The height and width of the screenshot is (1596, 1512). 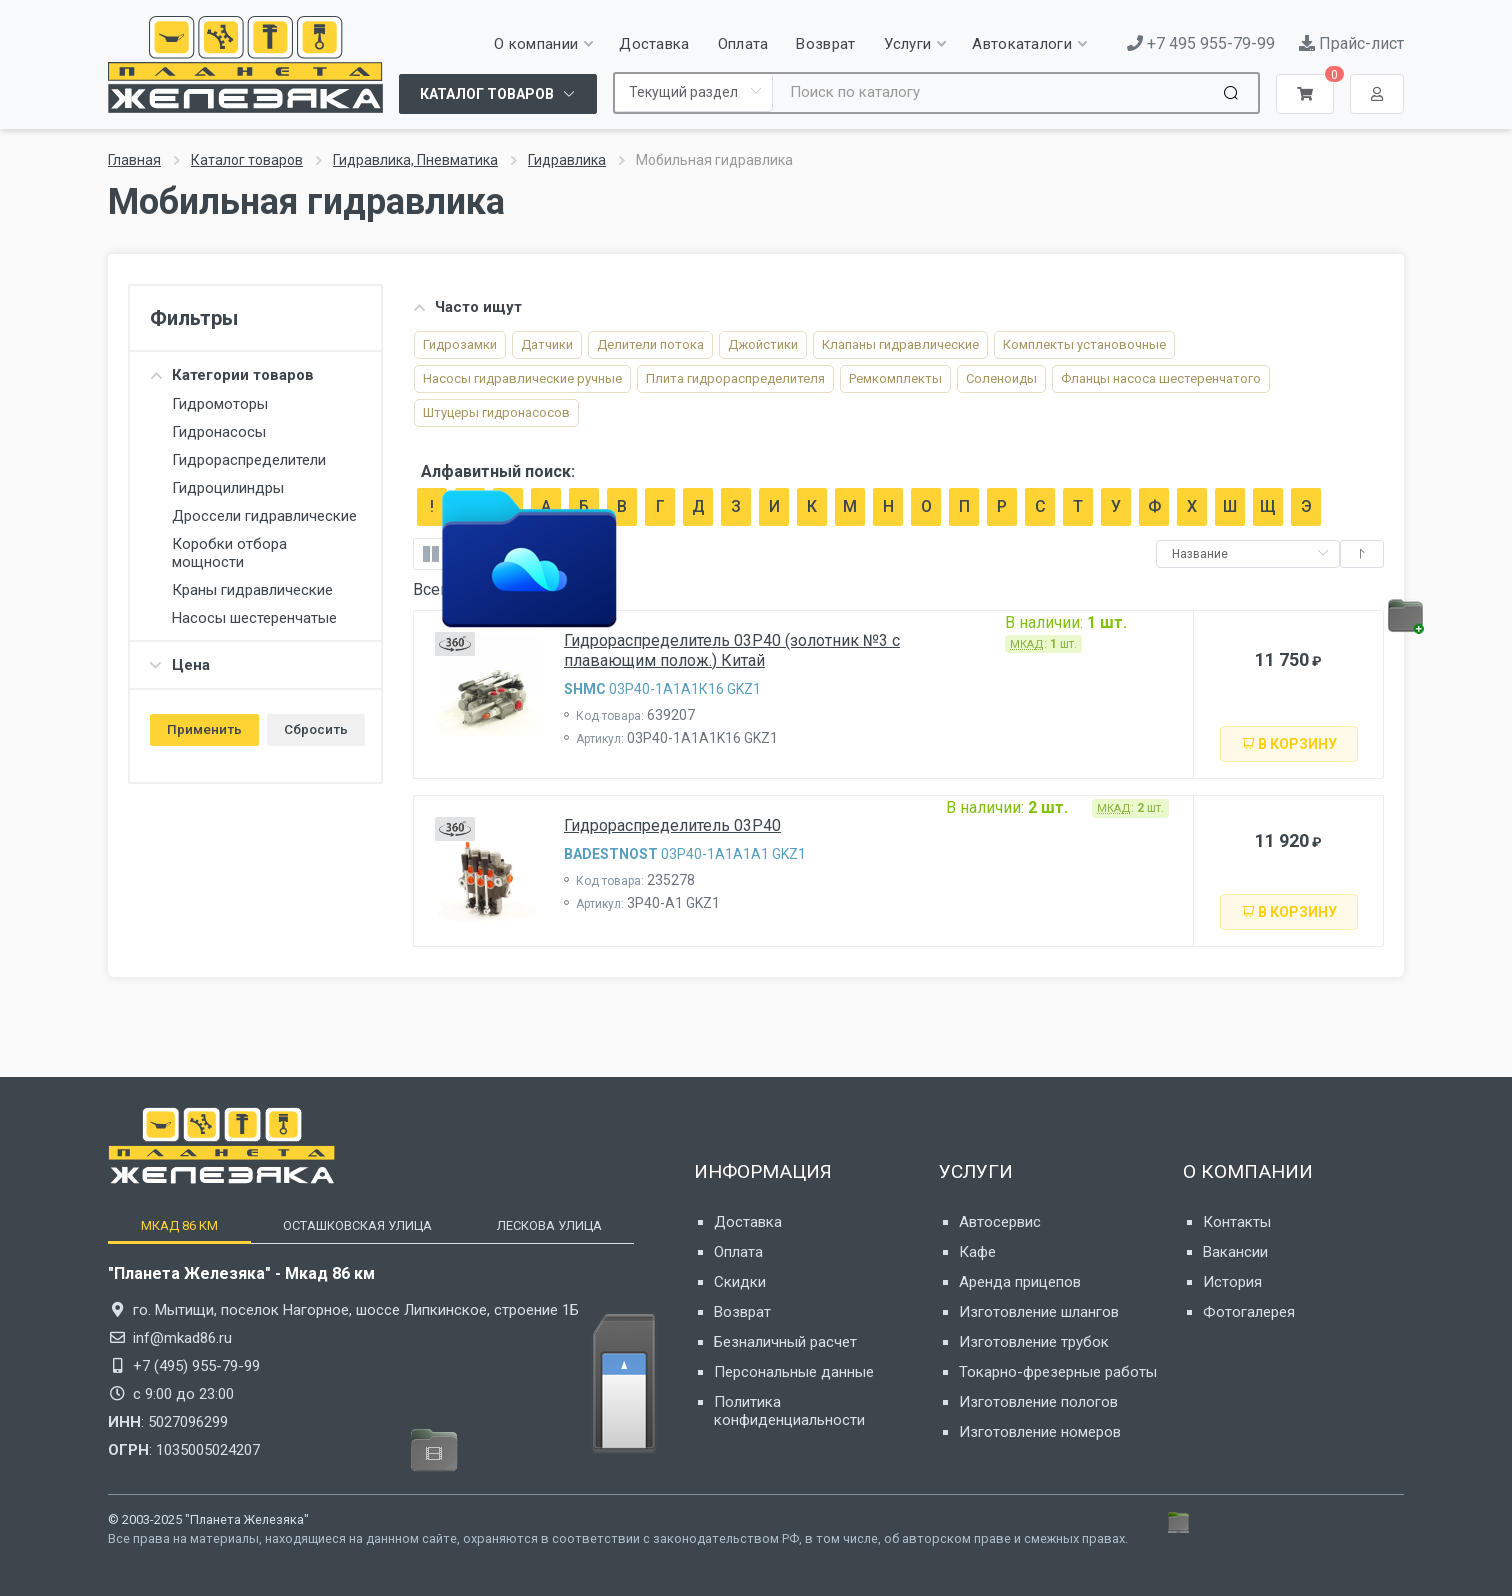 What do you see at coordinates (1178, 1522) in the screenshot?
I see `access files stored on a remote server` at bounding box center [1178, 1522].